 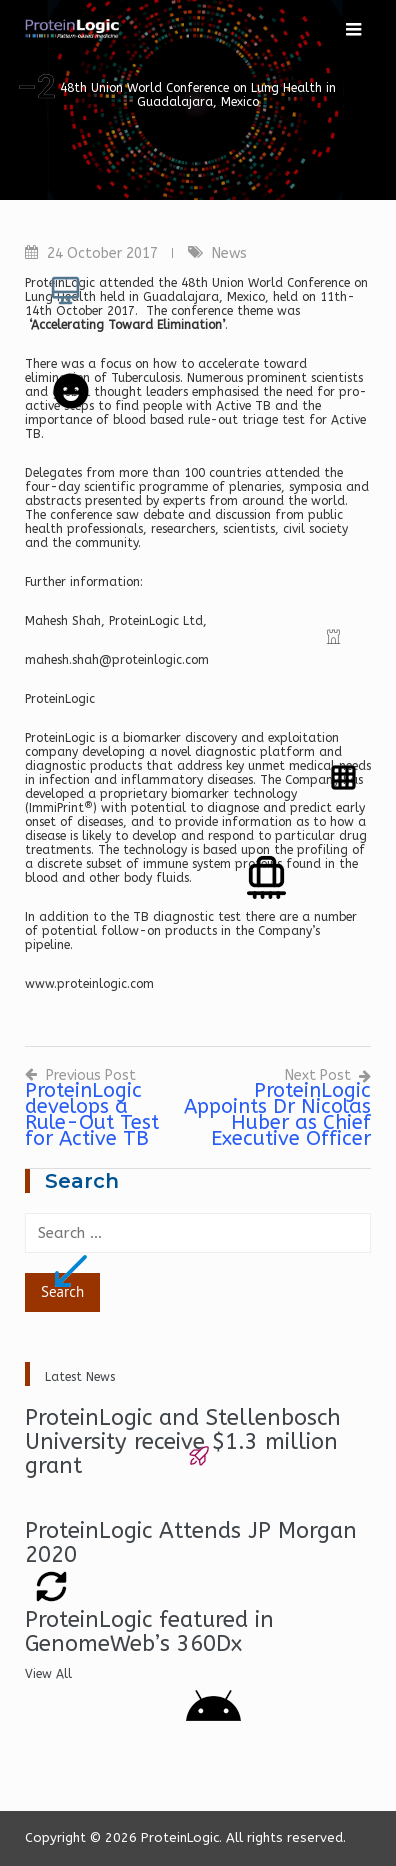 What do you see at coordinates (71, 1271) in the screenshot?
I see `move item to the bottom-left corner` at bounding box center [71, 1271].